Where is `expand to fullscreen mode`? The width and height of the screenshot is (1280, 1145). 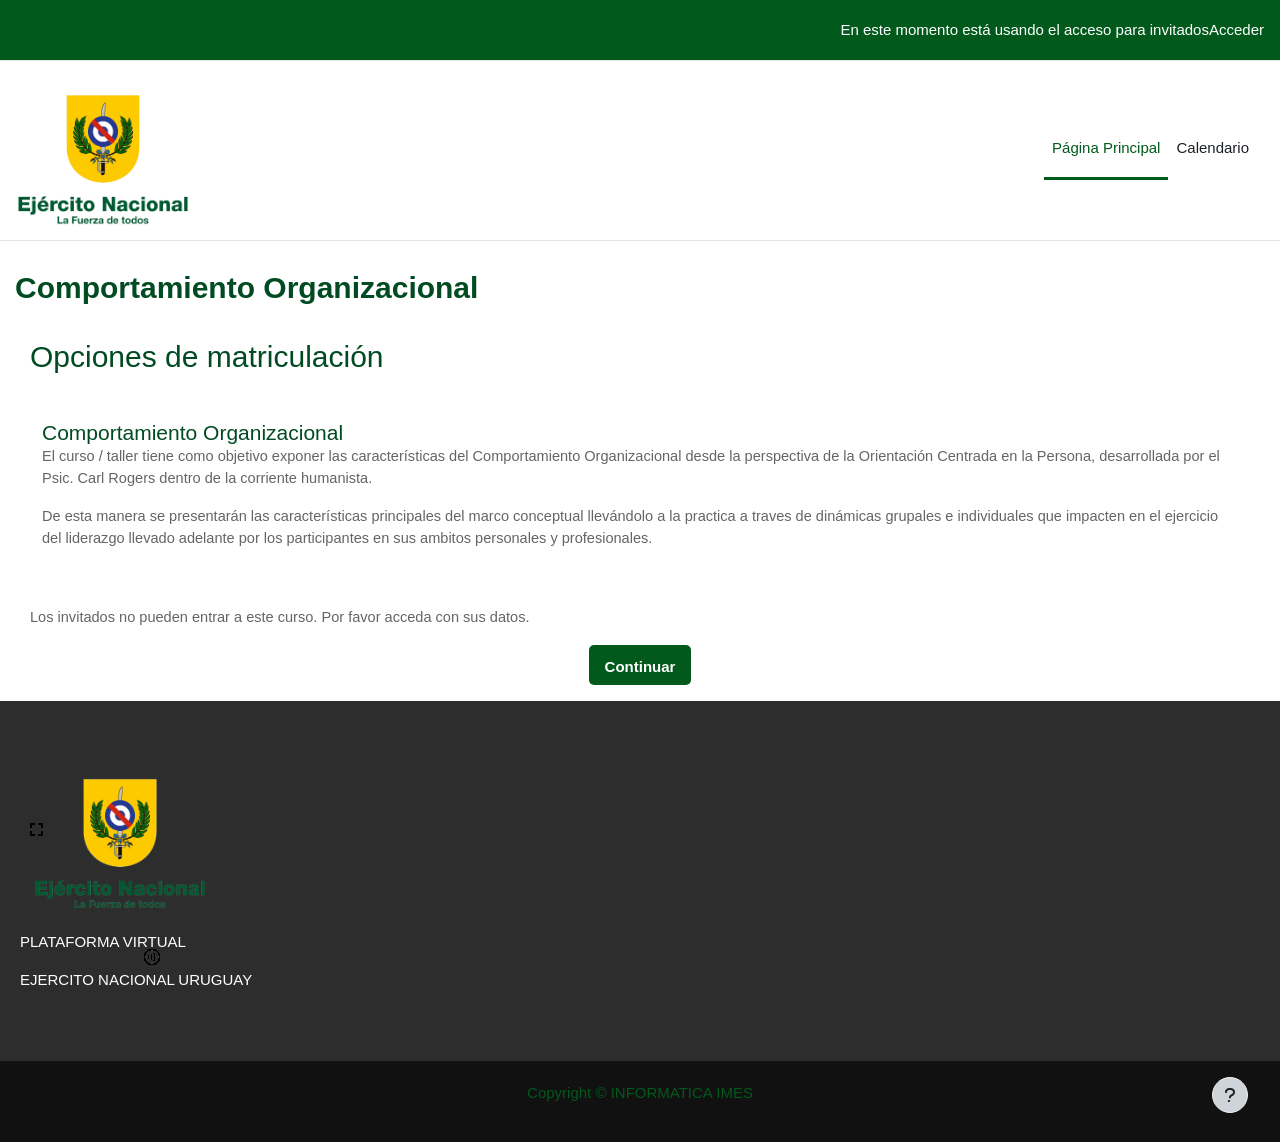
expand to fullscreen mode is located at coordinates (36, 829).